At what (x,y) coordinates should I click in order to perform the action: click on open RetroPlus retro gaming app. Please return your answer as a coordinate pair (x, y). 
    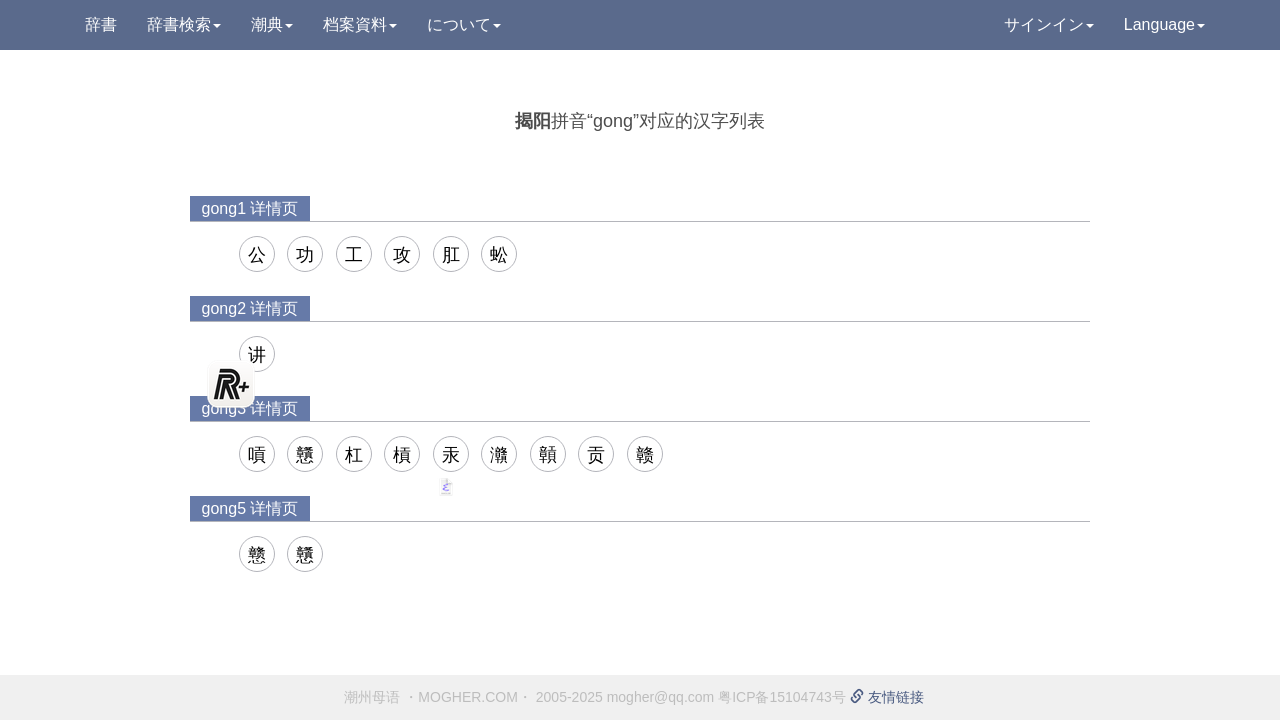
    Looking at the image, I should click on (231, 384).